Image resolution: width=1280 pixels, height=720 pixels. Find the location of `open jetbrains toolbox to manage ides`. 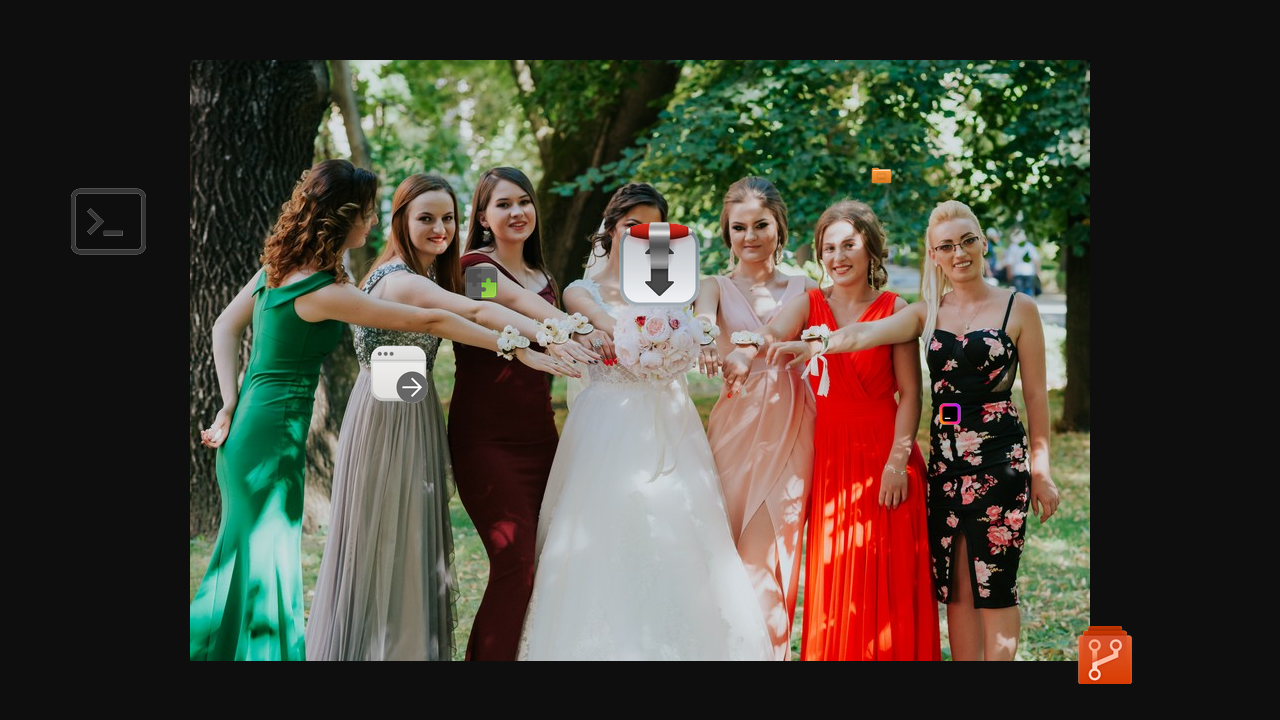

open jetbrains toolbox to manage ides is located at coordinates (950, 414).